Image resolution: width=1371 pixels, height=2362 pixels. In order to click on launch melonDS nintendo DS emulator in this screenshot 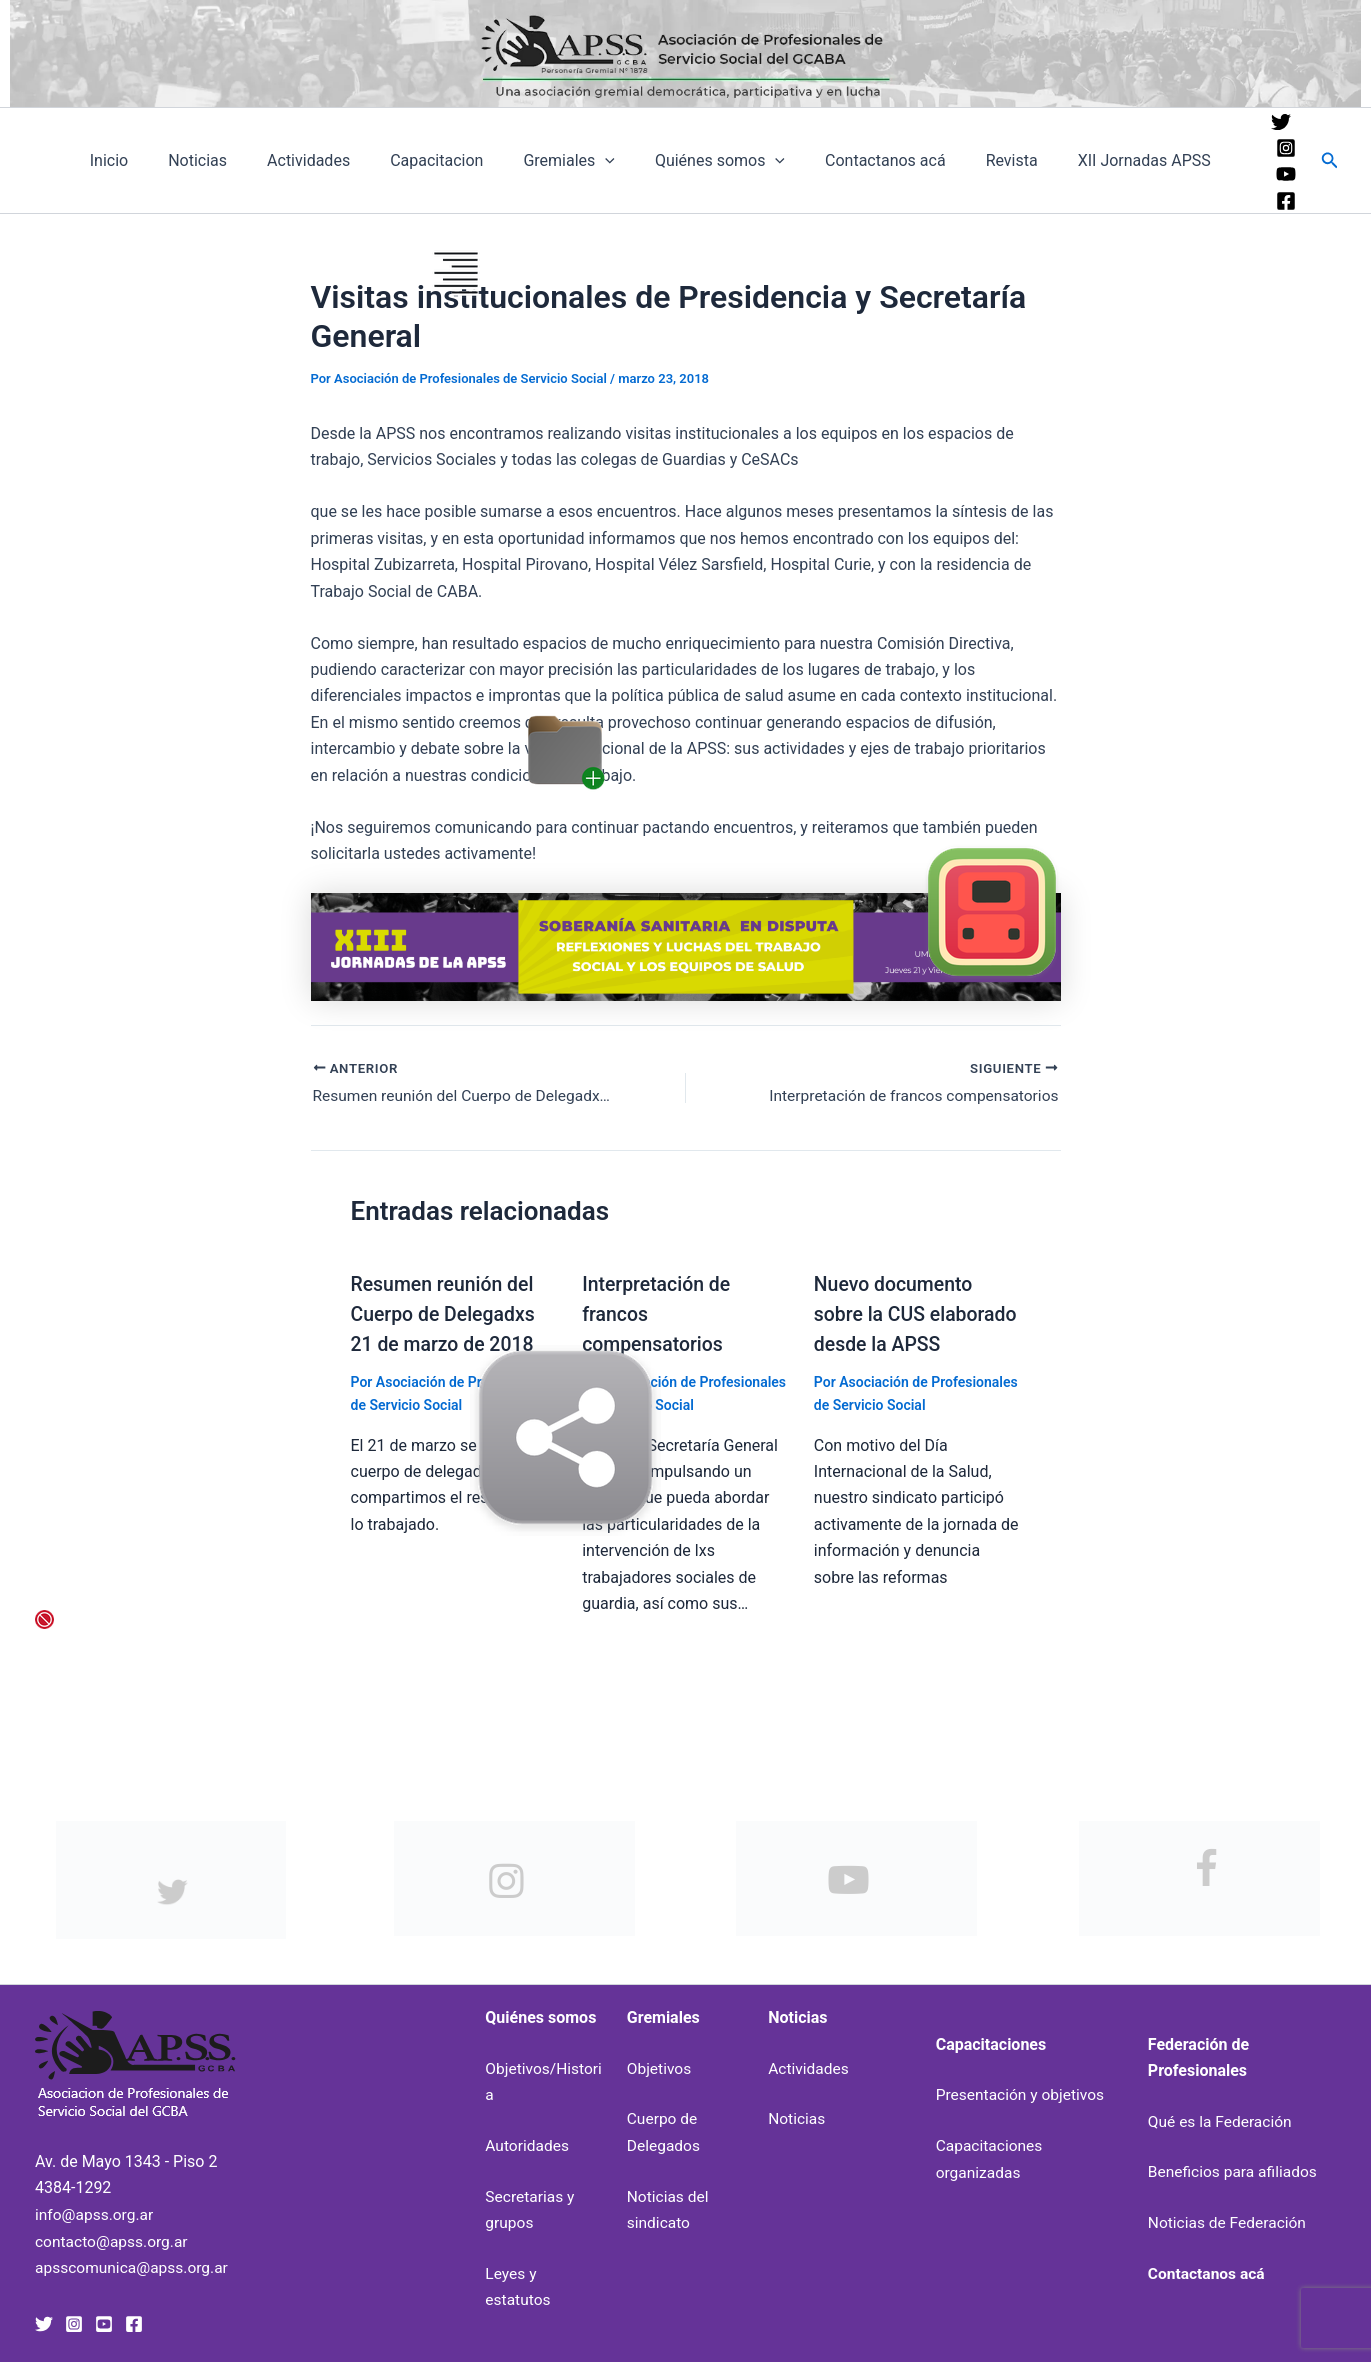, I will do `click(992, 912)`.